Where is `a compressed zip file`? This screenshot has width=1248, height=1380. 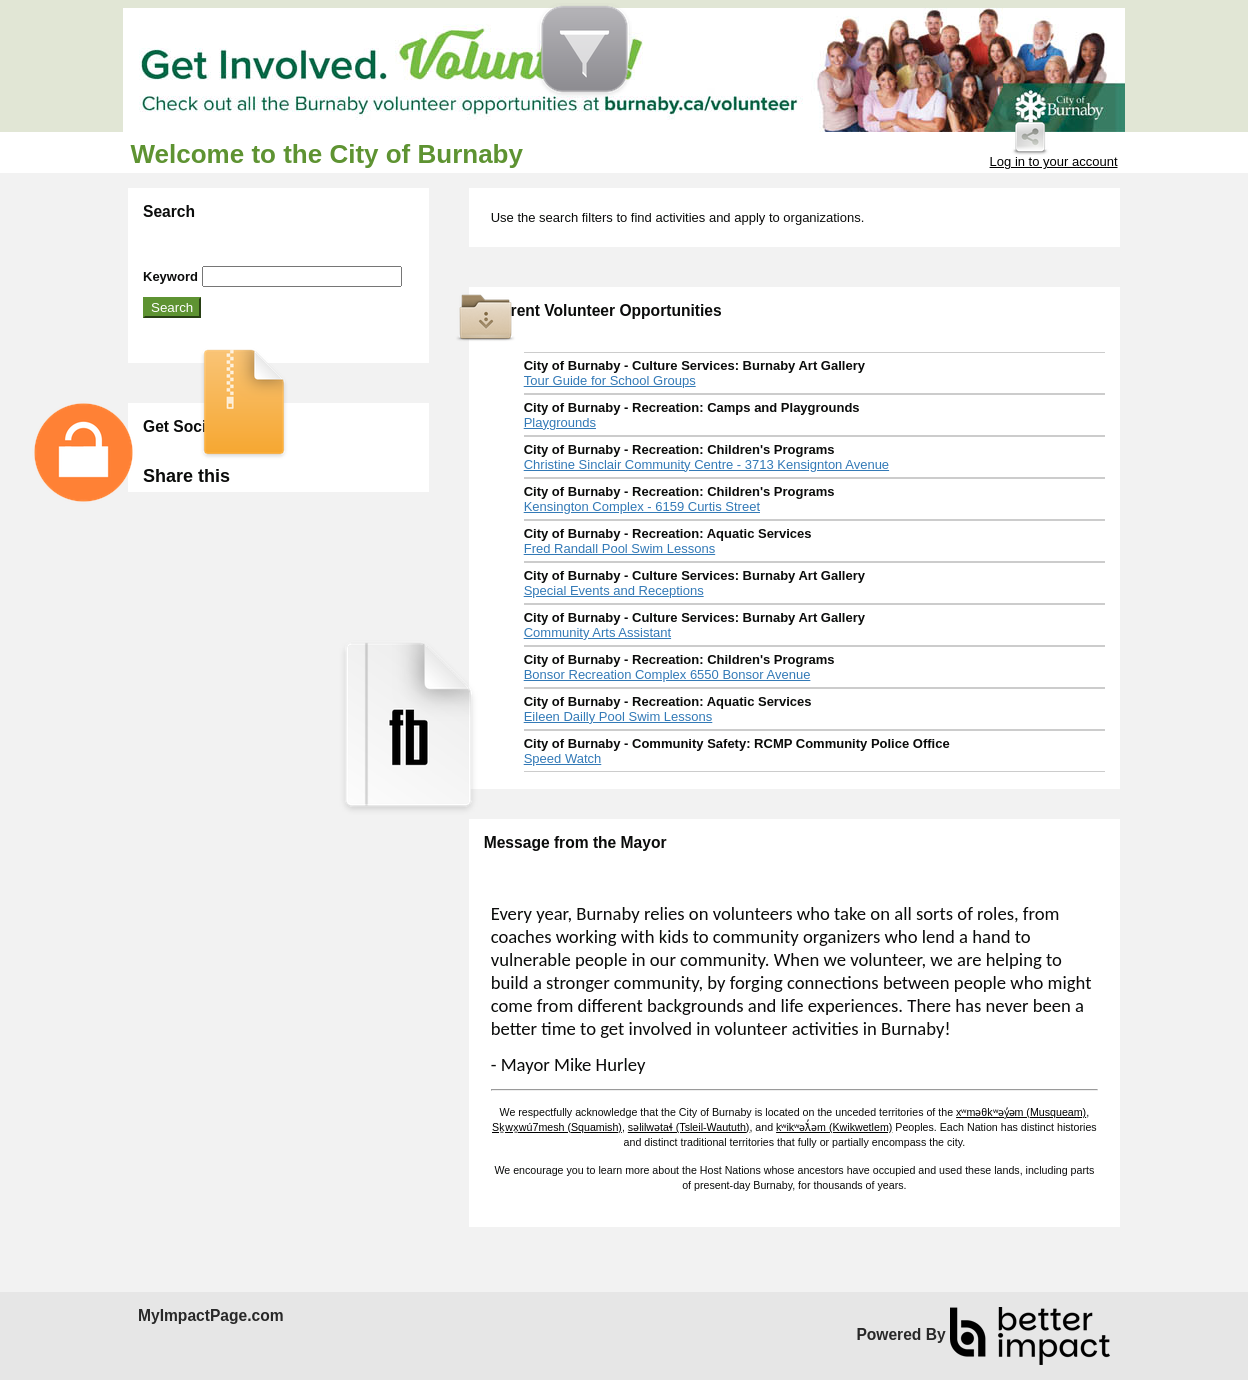
a compressed zip file is located at coordinates (244, 404).